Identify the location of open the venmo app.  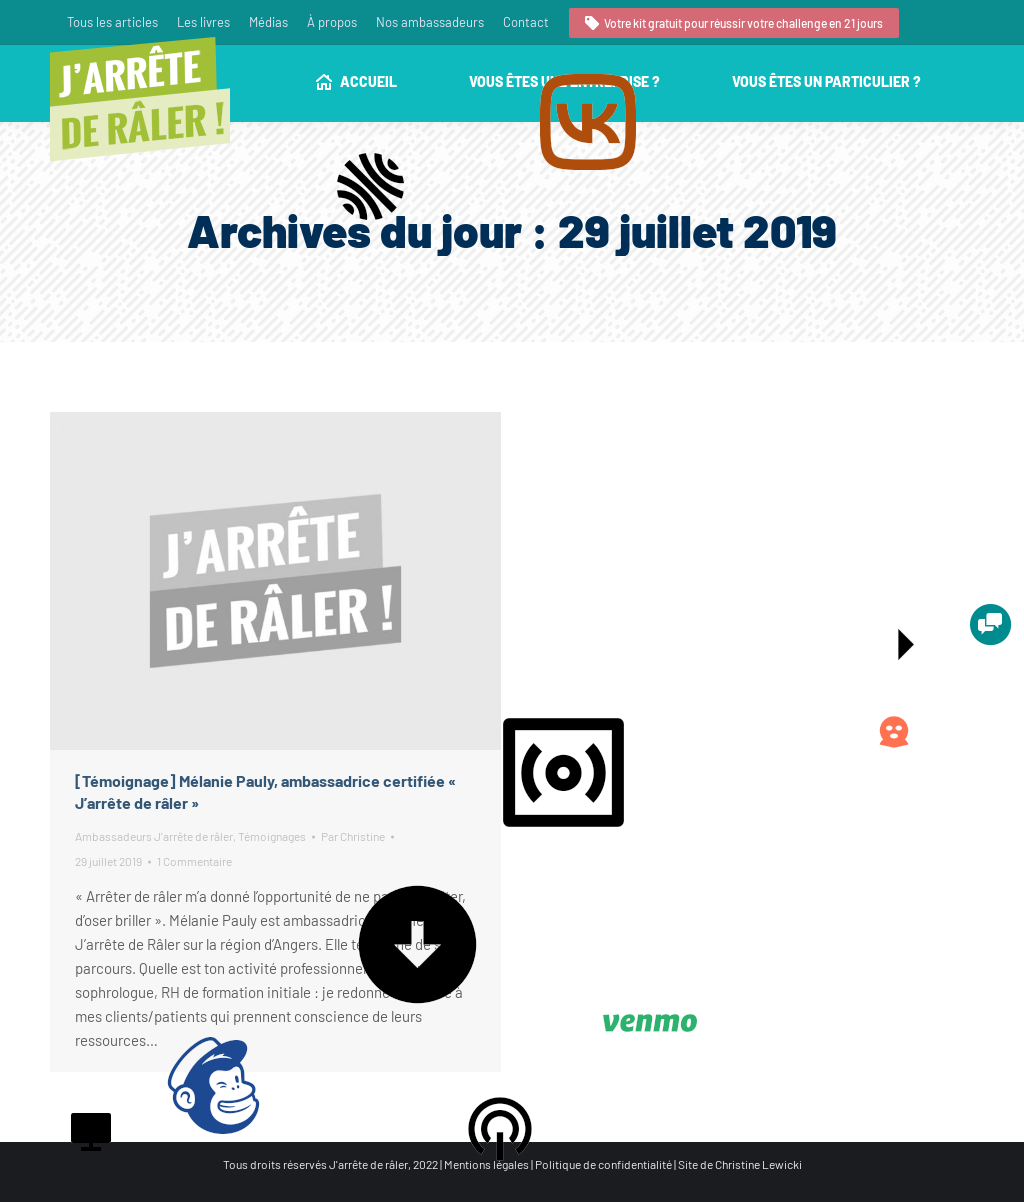
(650, 1023).